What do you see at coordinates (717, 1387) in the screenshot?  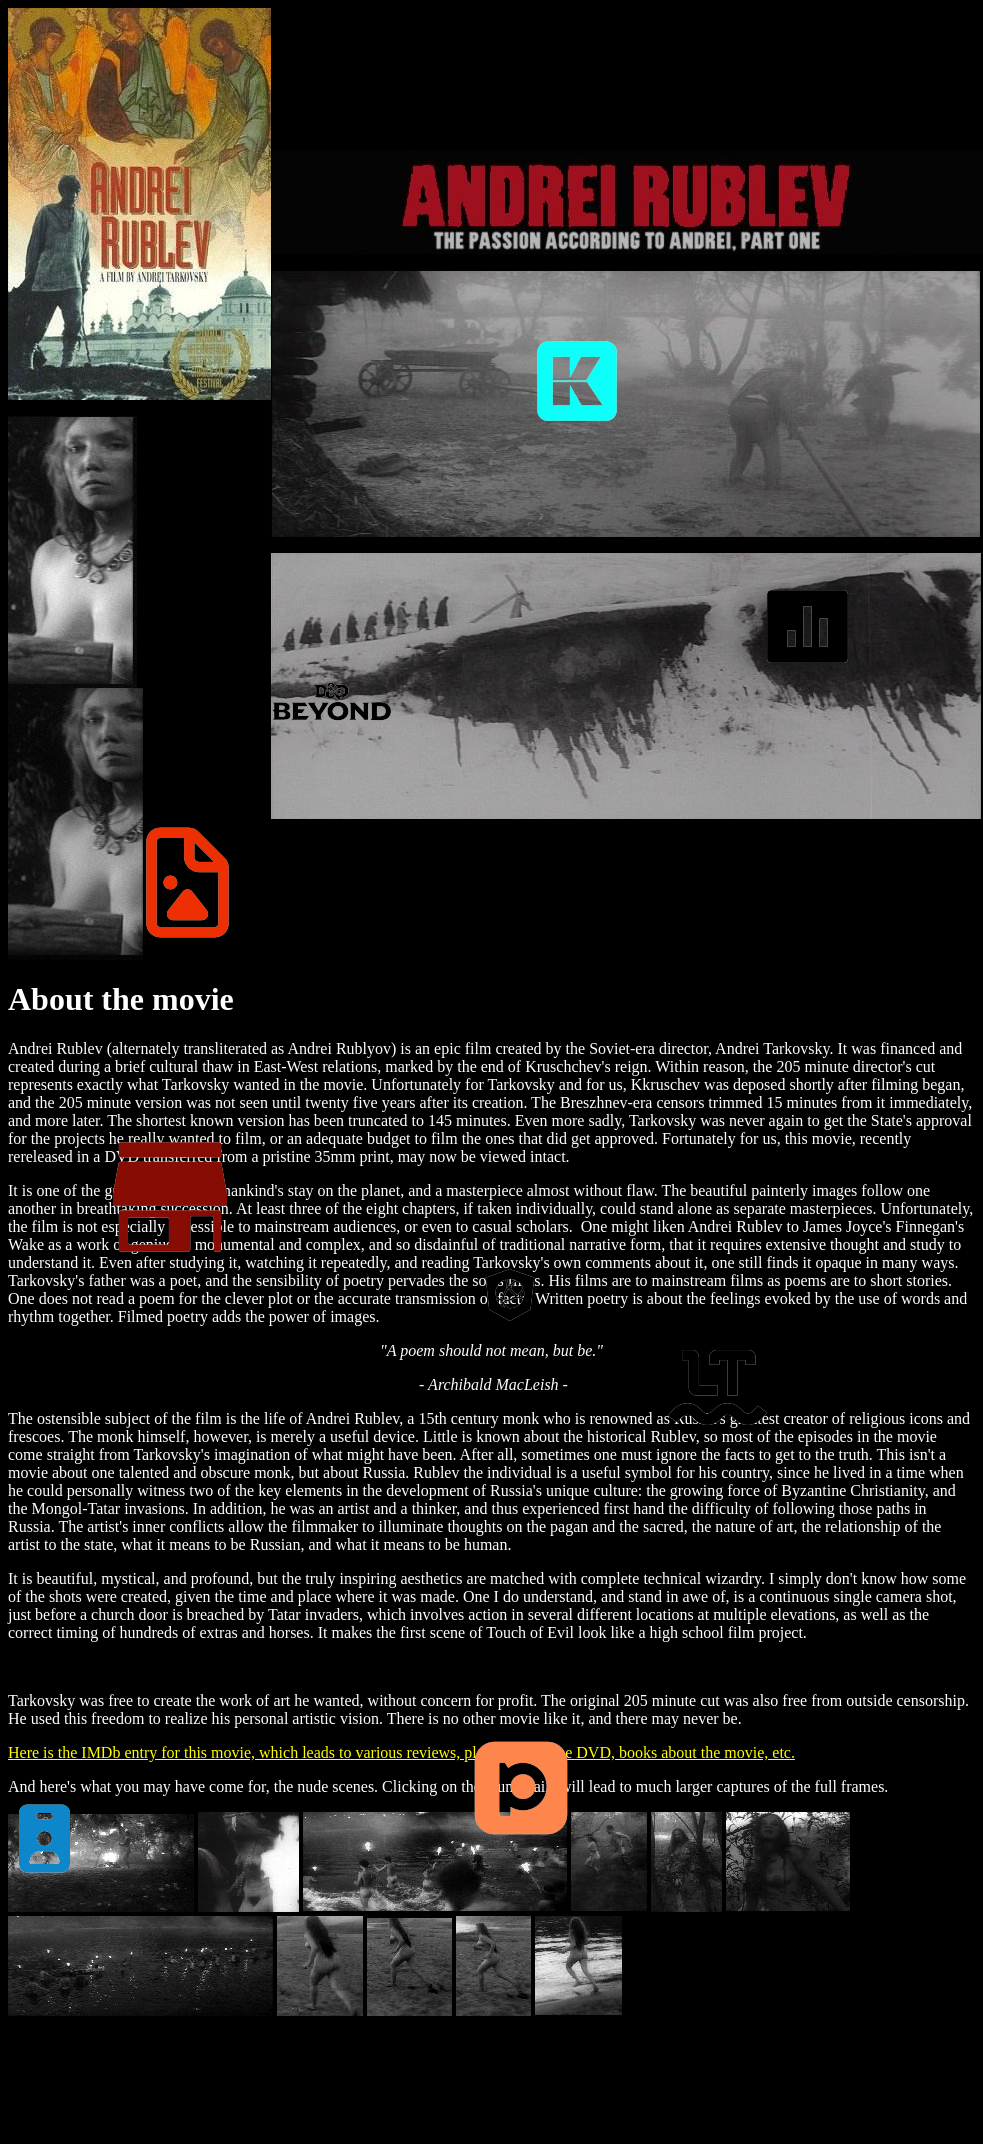 I see `open LanguageTool grammar and spell checker` at bounding box center [717, 1387].